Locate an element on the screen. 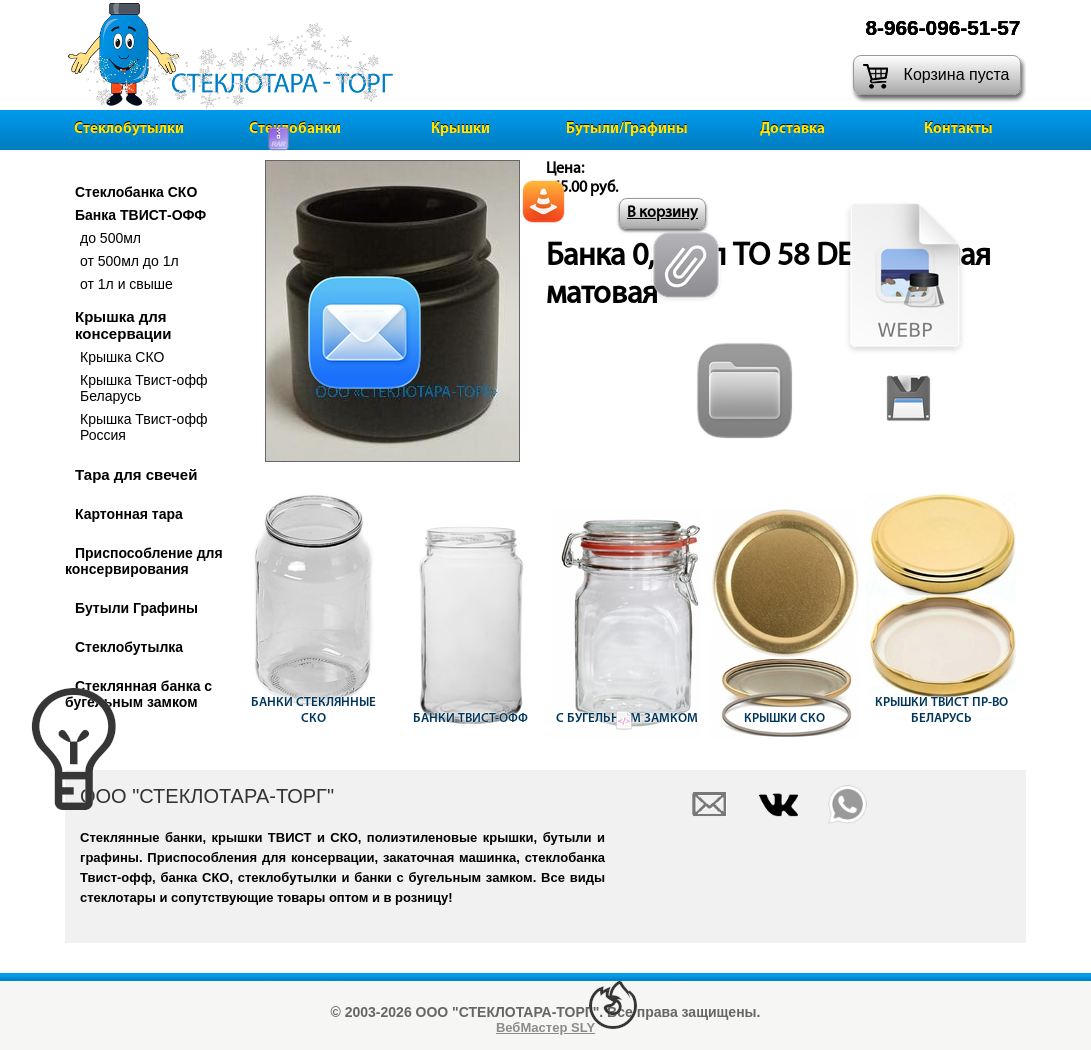  open the Mail app is located at coordinates (364, 332).